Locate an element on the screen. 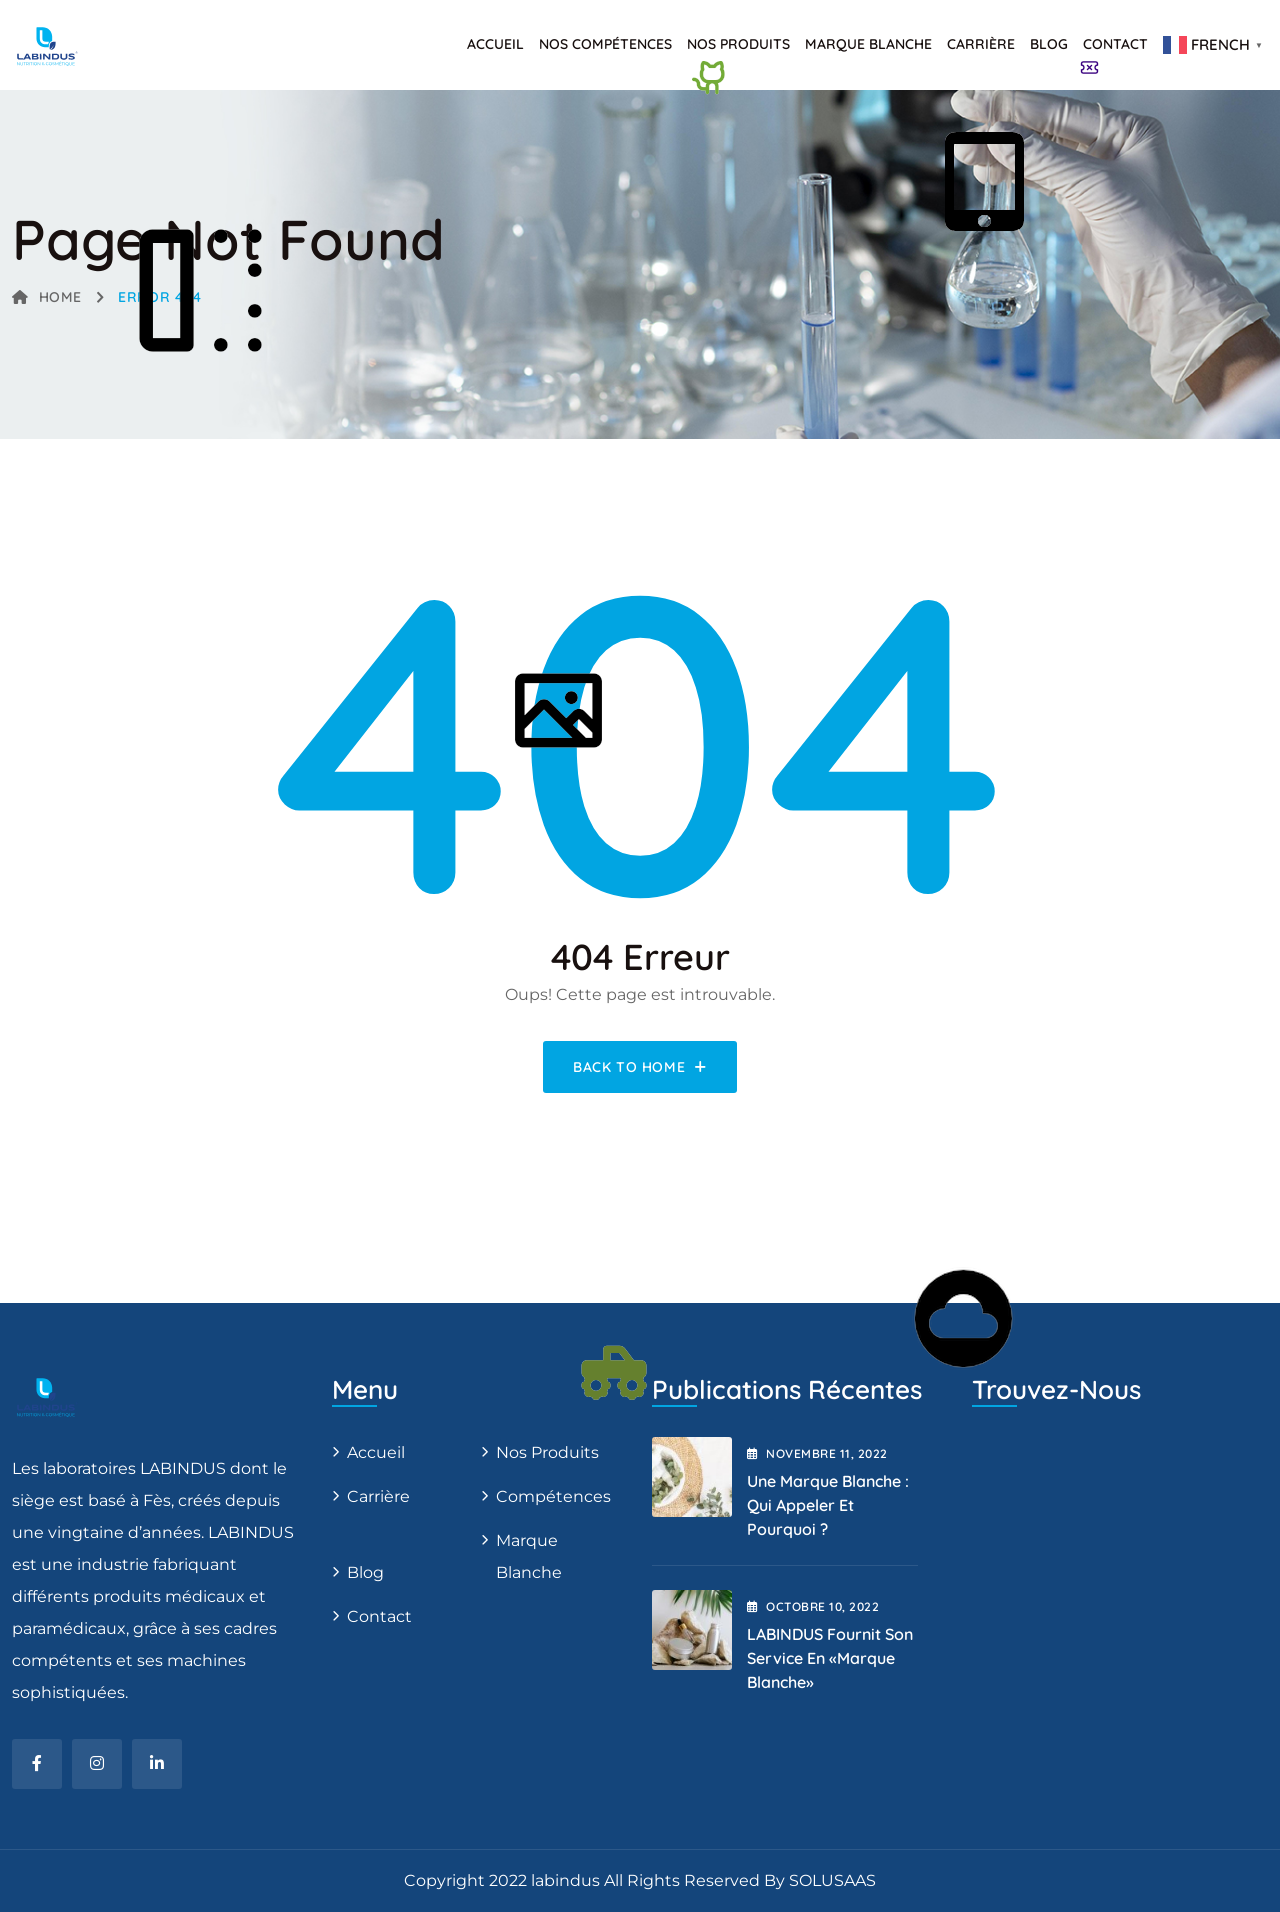 This screenshot has width=1280, height=1912. switch to tablet view or mode is located at coordinates (986, 181).